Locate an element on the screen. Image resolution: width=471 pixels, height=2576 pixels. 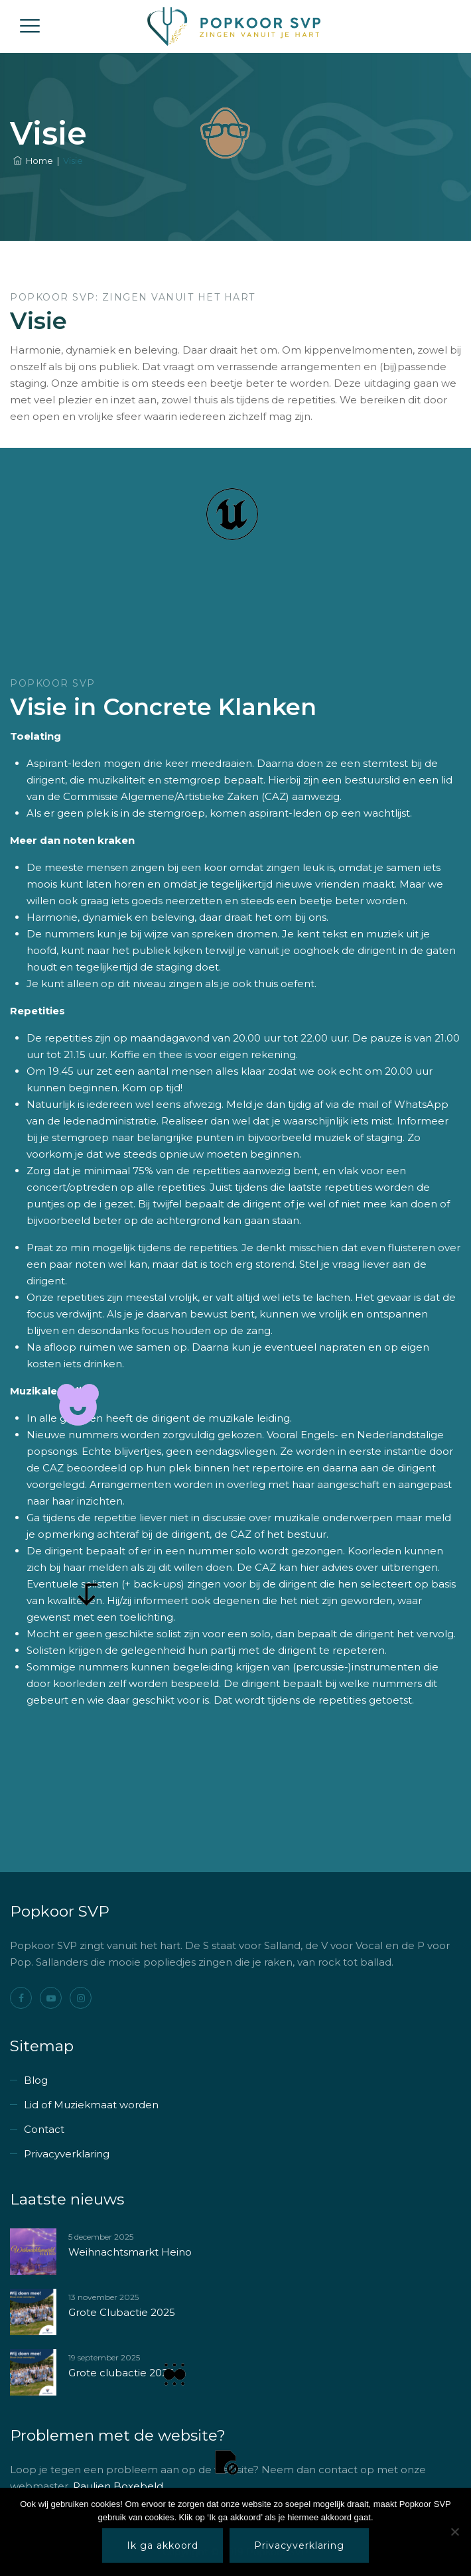
indicates hazy or foggy weather conditions is located at coordinates (174, 2374).